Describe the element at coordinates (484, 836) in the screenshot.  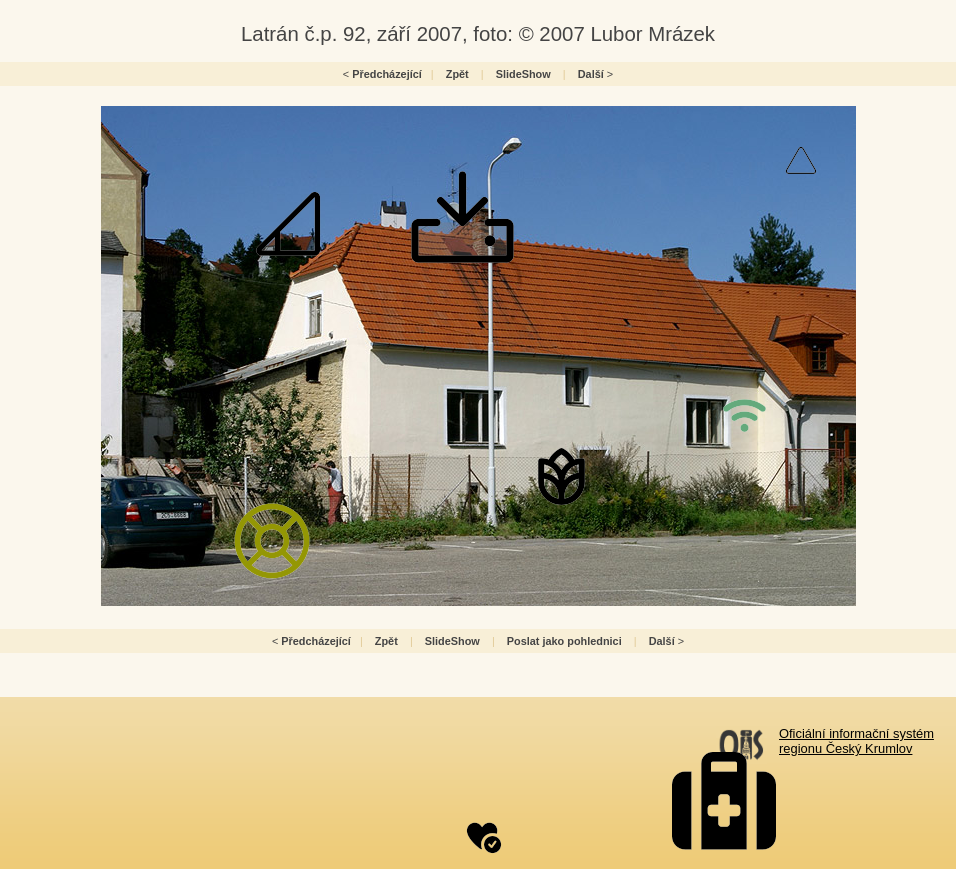
I see `item added to favorites successfully` at that location.